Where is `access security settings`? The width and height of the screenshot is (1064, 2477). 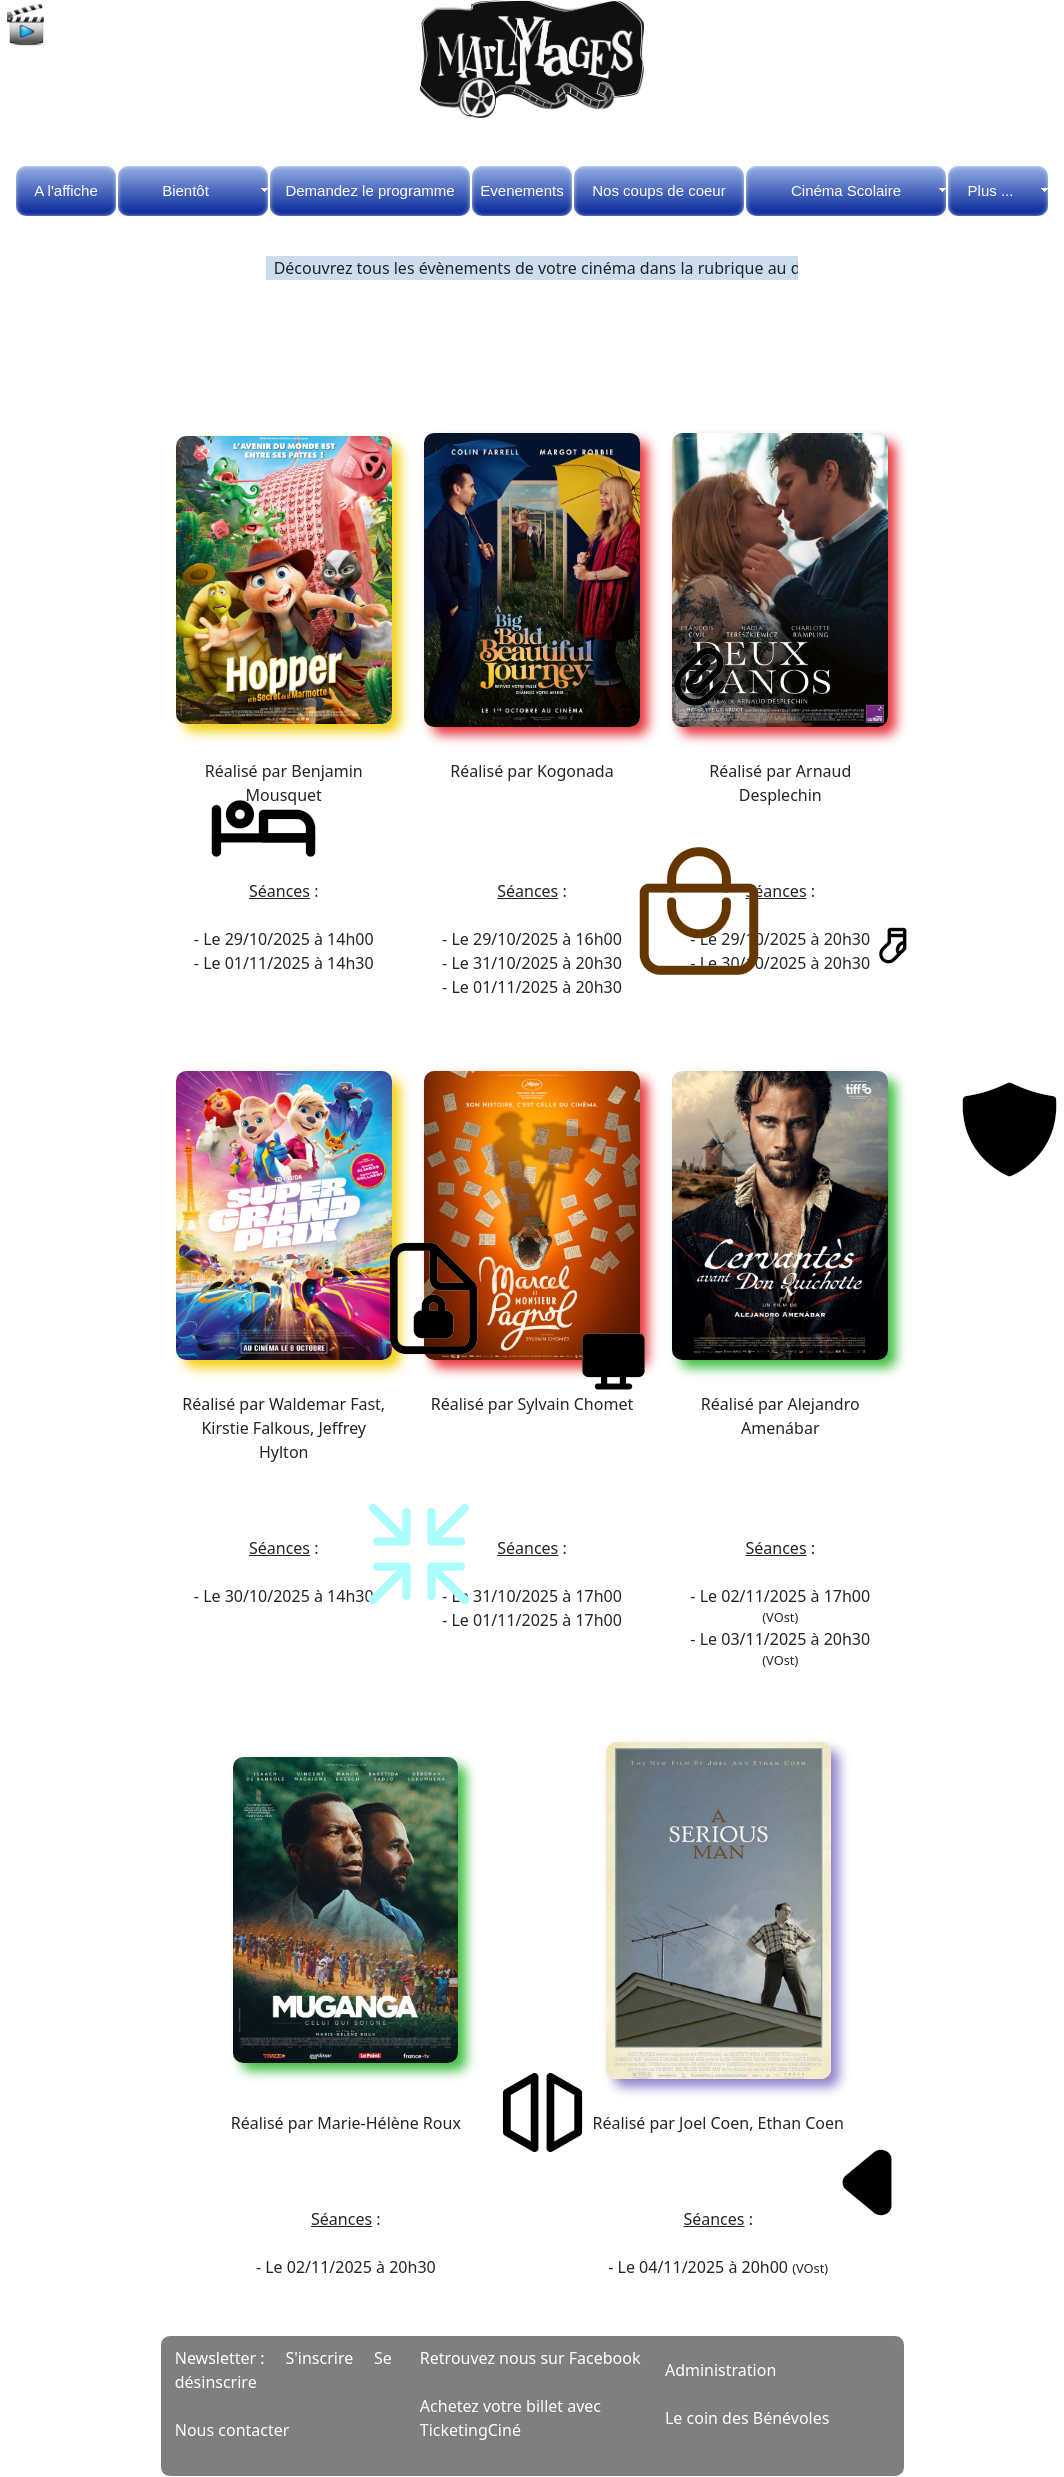
access security settings is located at coordinates (1009, 1129).